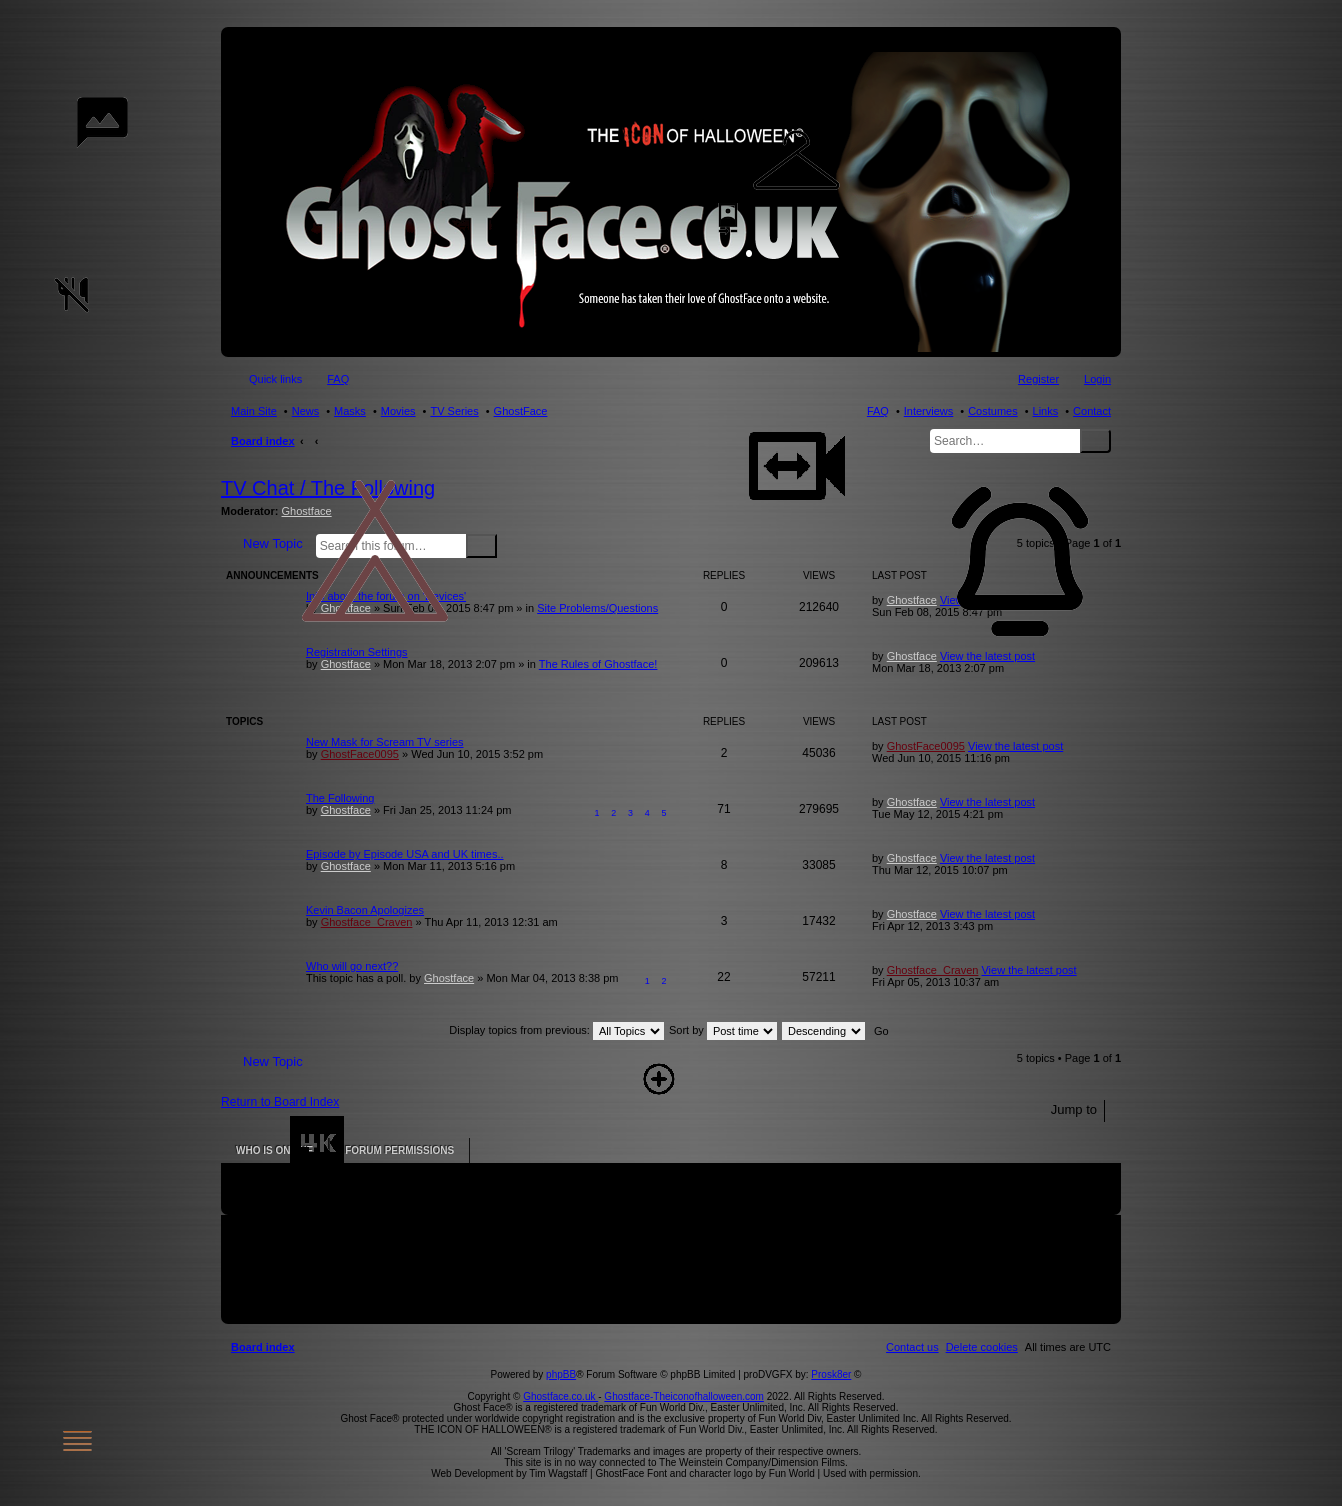 This screenshot has width=1342, height=1506. Describe the element at coordinates (375, 559) in the screenshot. I see `view camping or outdoor accommodations` at that location.